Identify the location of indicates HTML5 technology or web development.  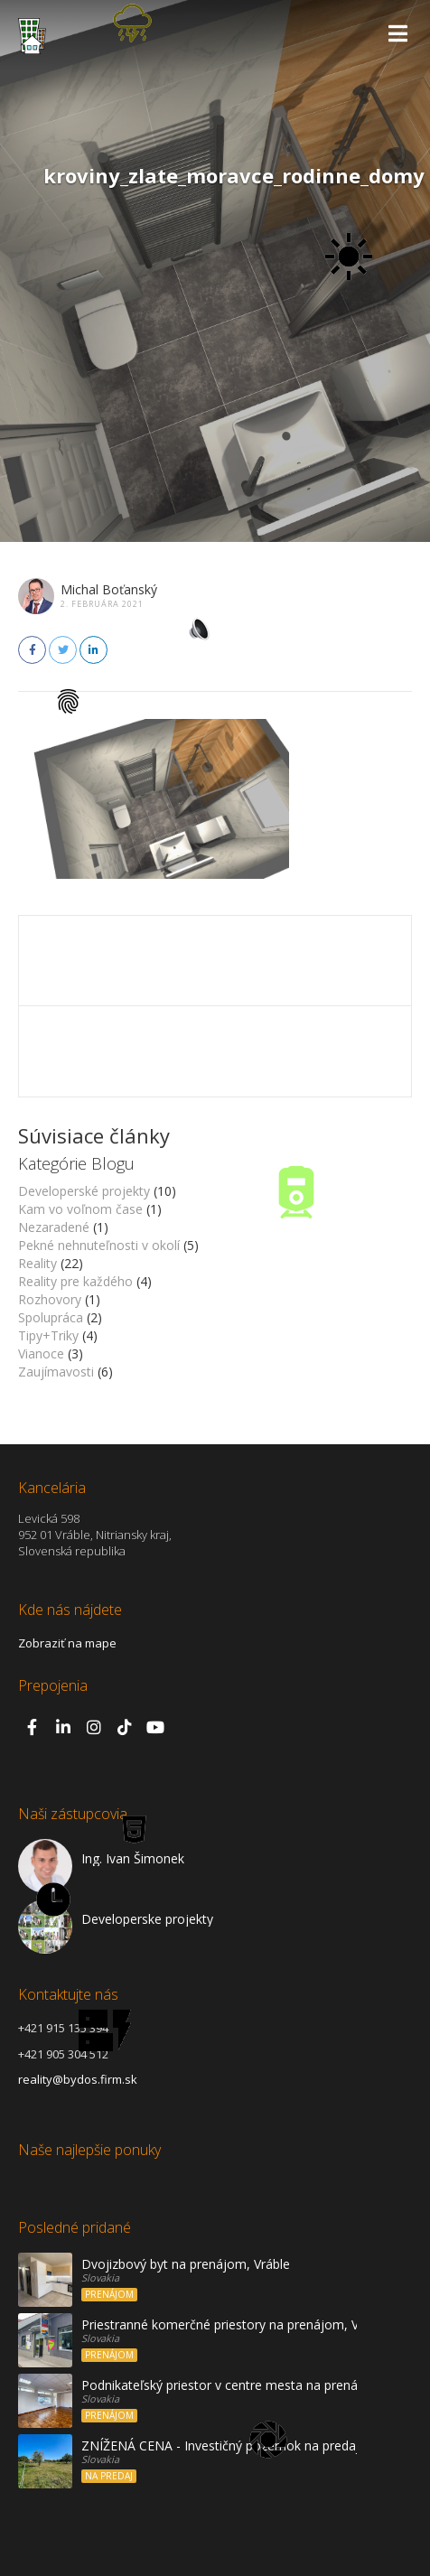
(134, 1829).